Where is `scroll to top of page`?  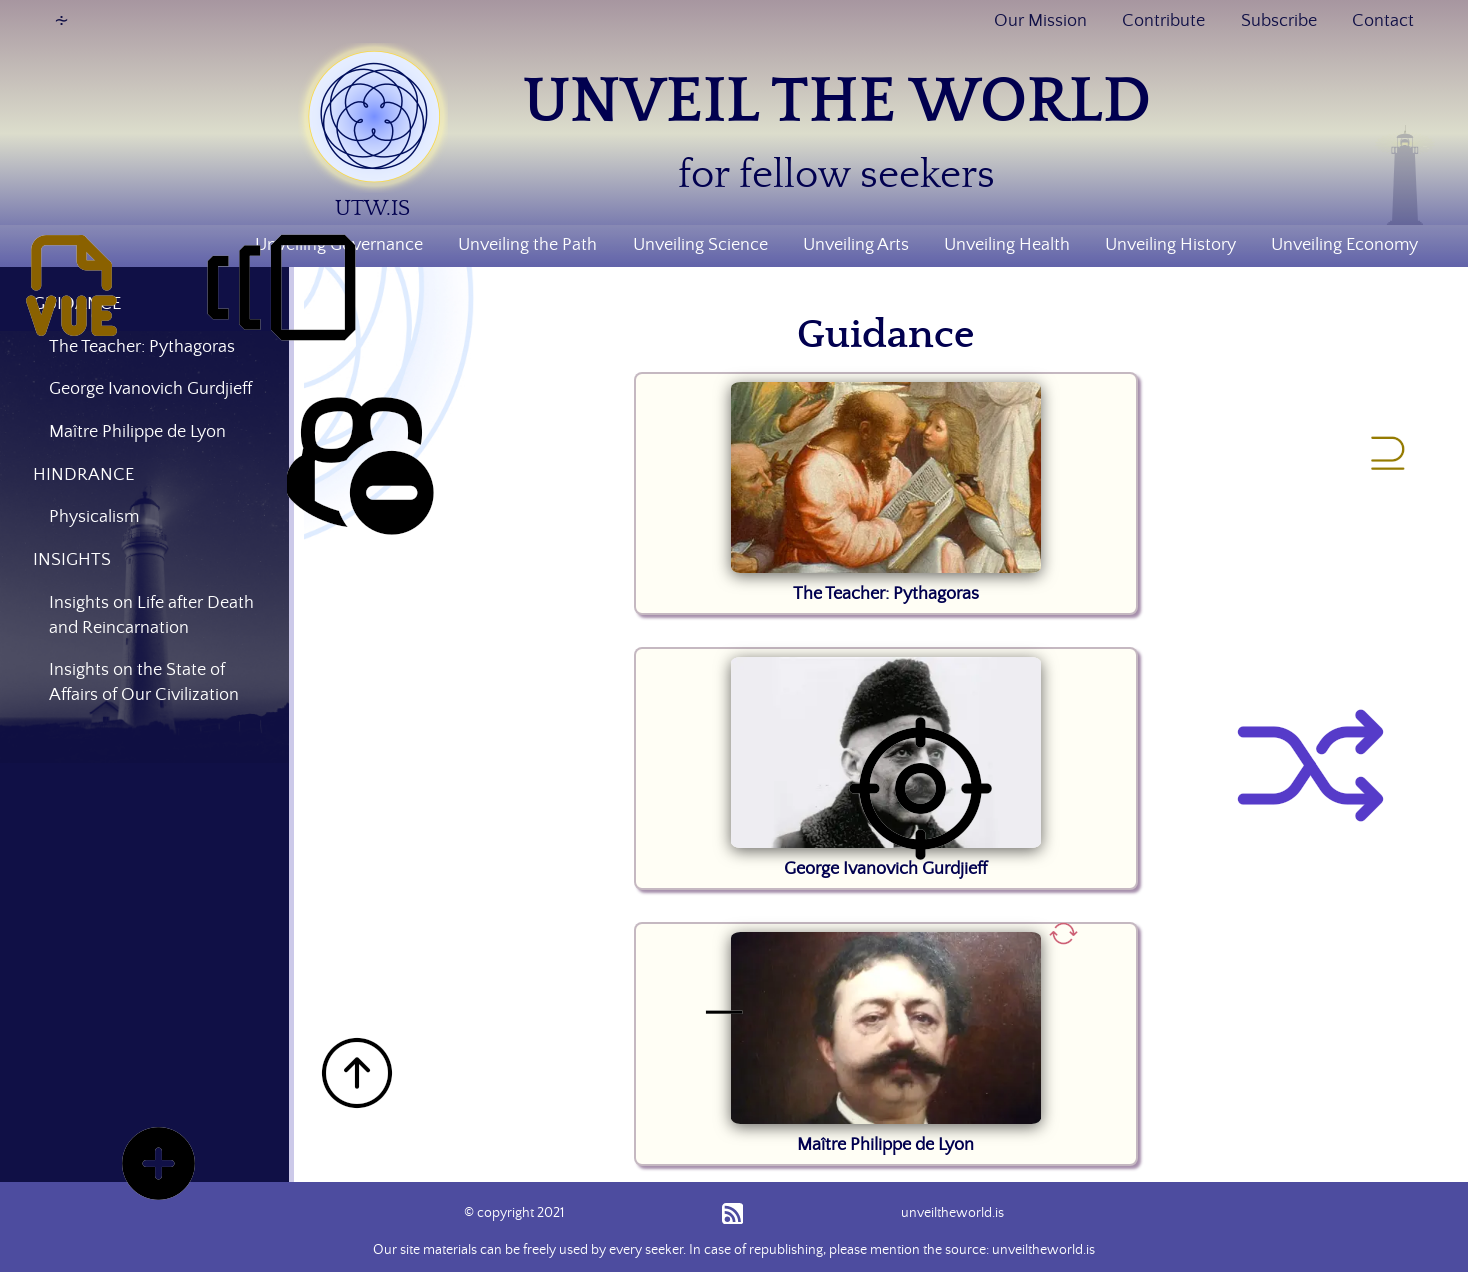
scroll to top of page is located at coordinates (357, 1073).